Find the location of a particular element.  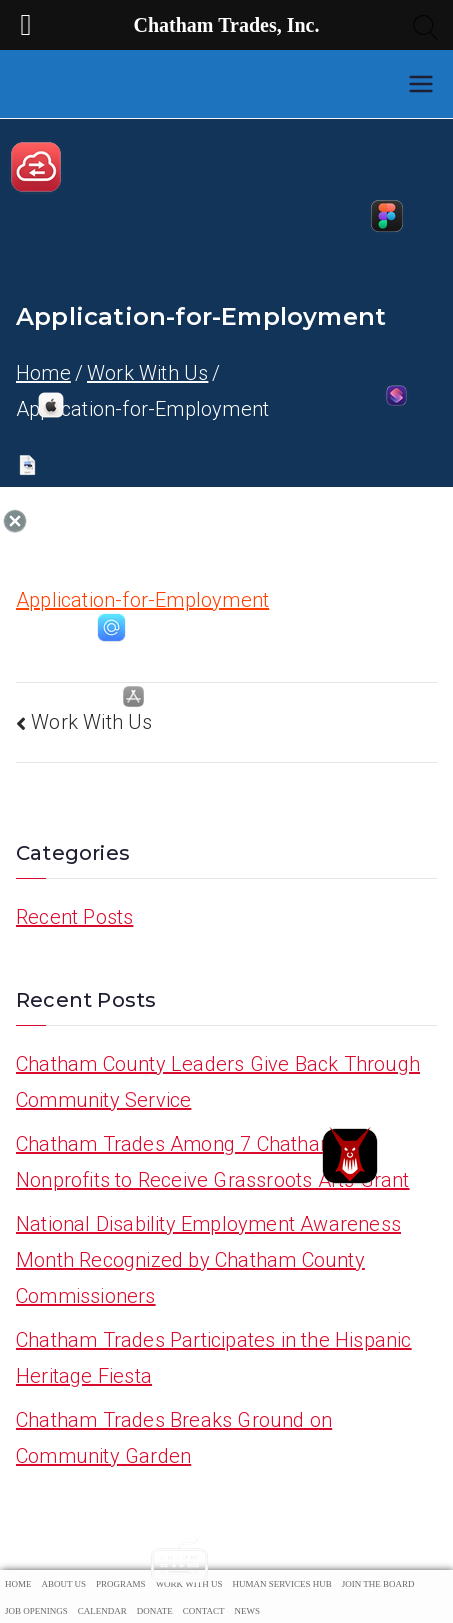

indicates an unavailable or inaccessible item is located at coordinates (15, 521).